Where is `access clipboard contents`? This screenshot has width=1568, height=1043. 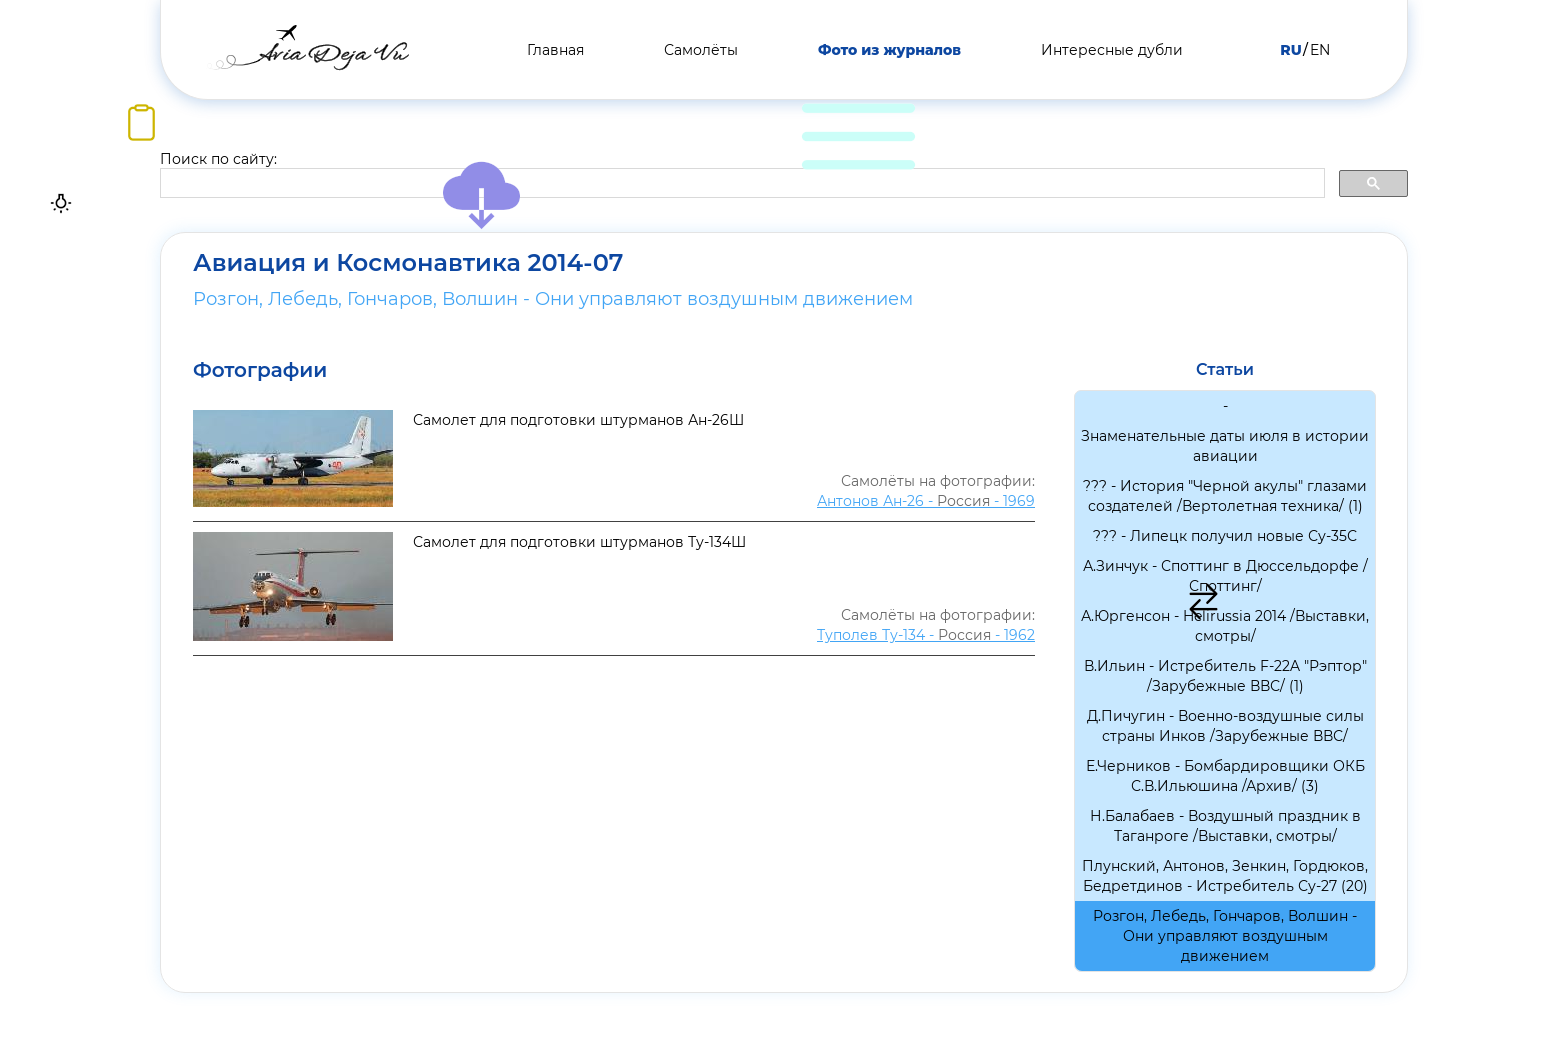
access clipboard contents is located at coordinates (141, 122).